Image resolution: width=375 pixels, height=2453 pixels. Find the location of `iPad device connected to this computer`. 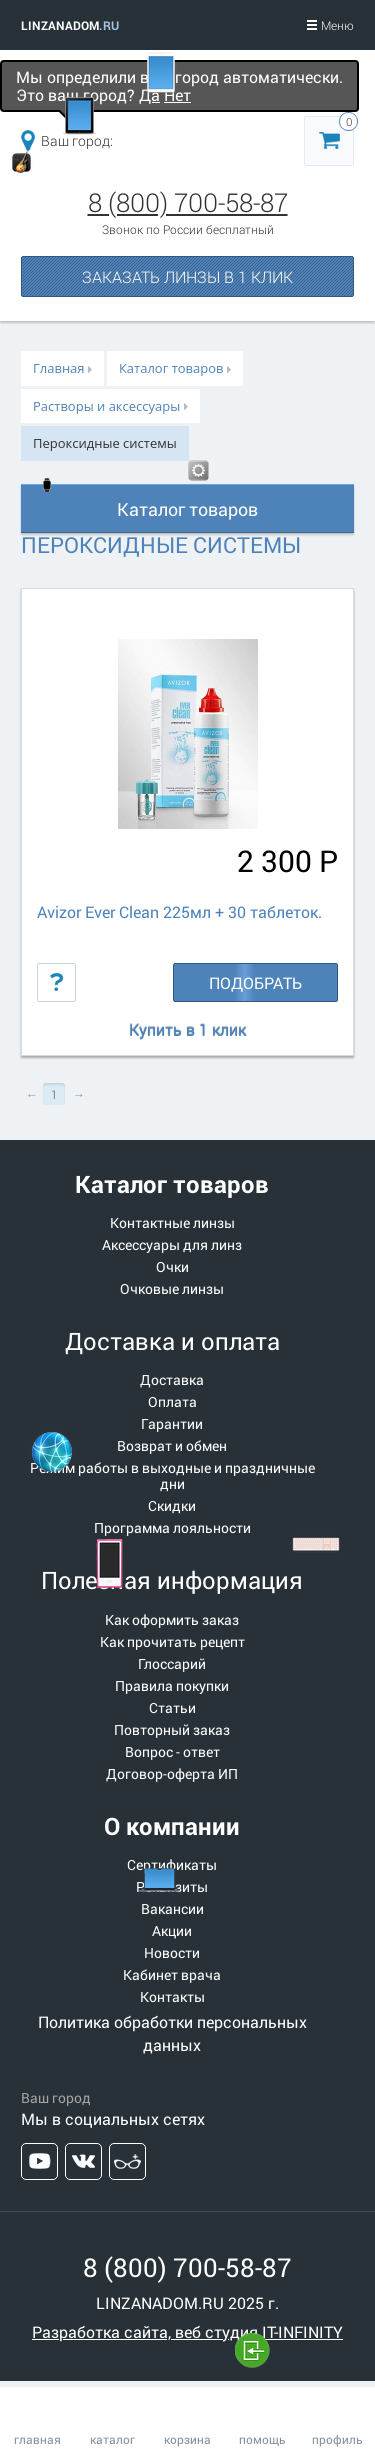

iPad device connected to this computer is located at coordinates (161, 73).